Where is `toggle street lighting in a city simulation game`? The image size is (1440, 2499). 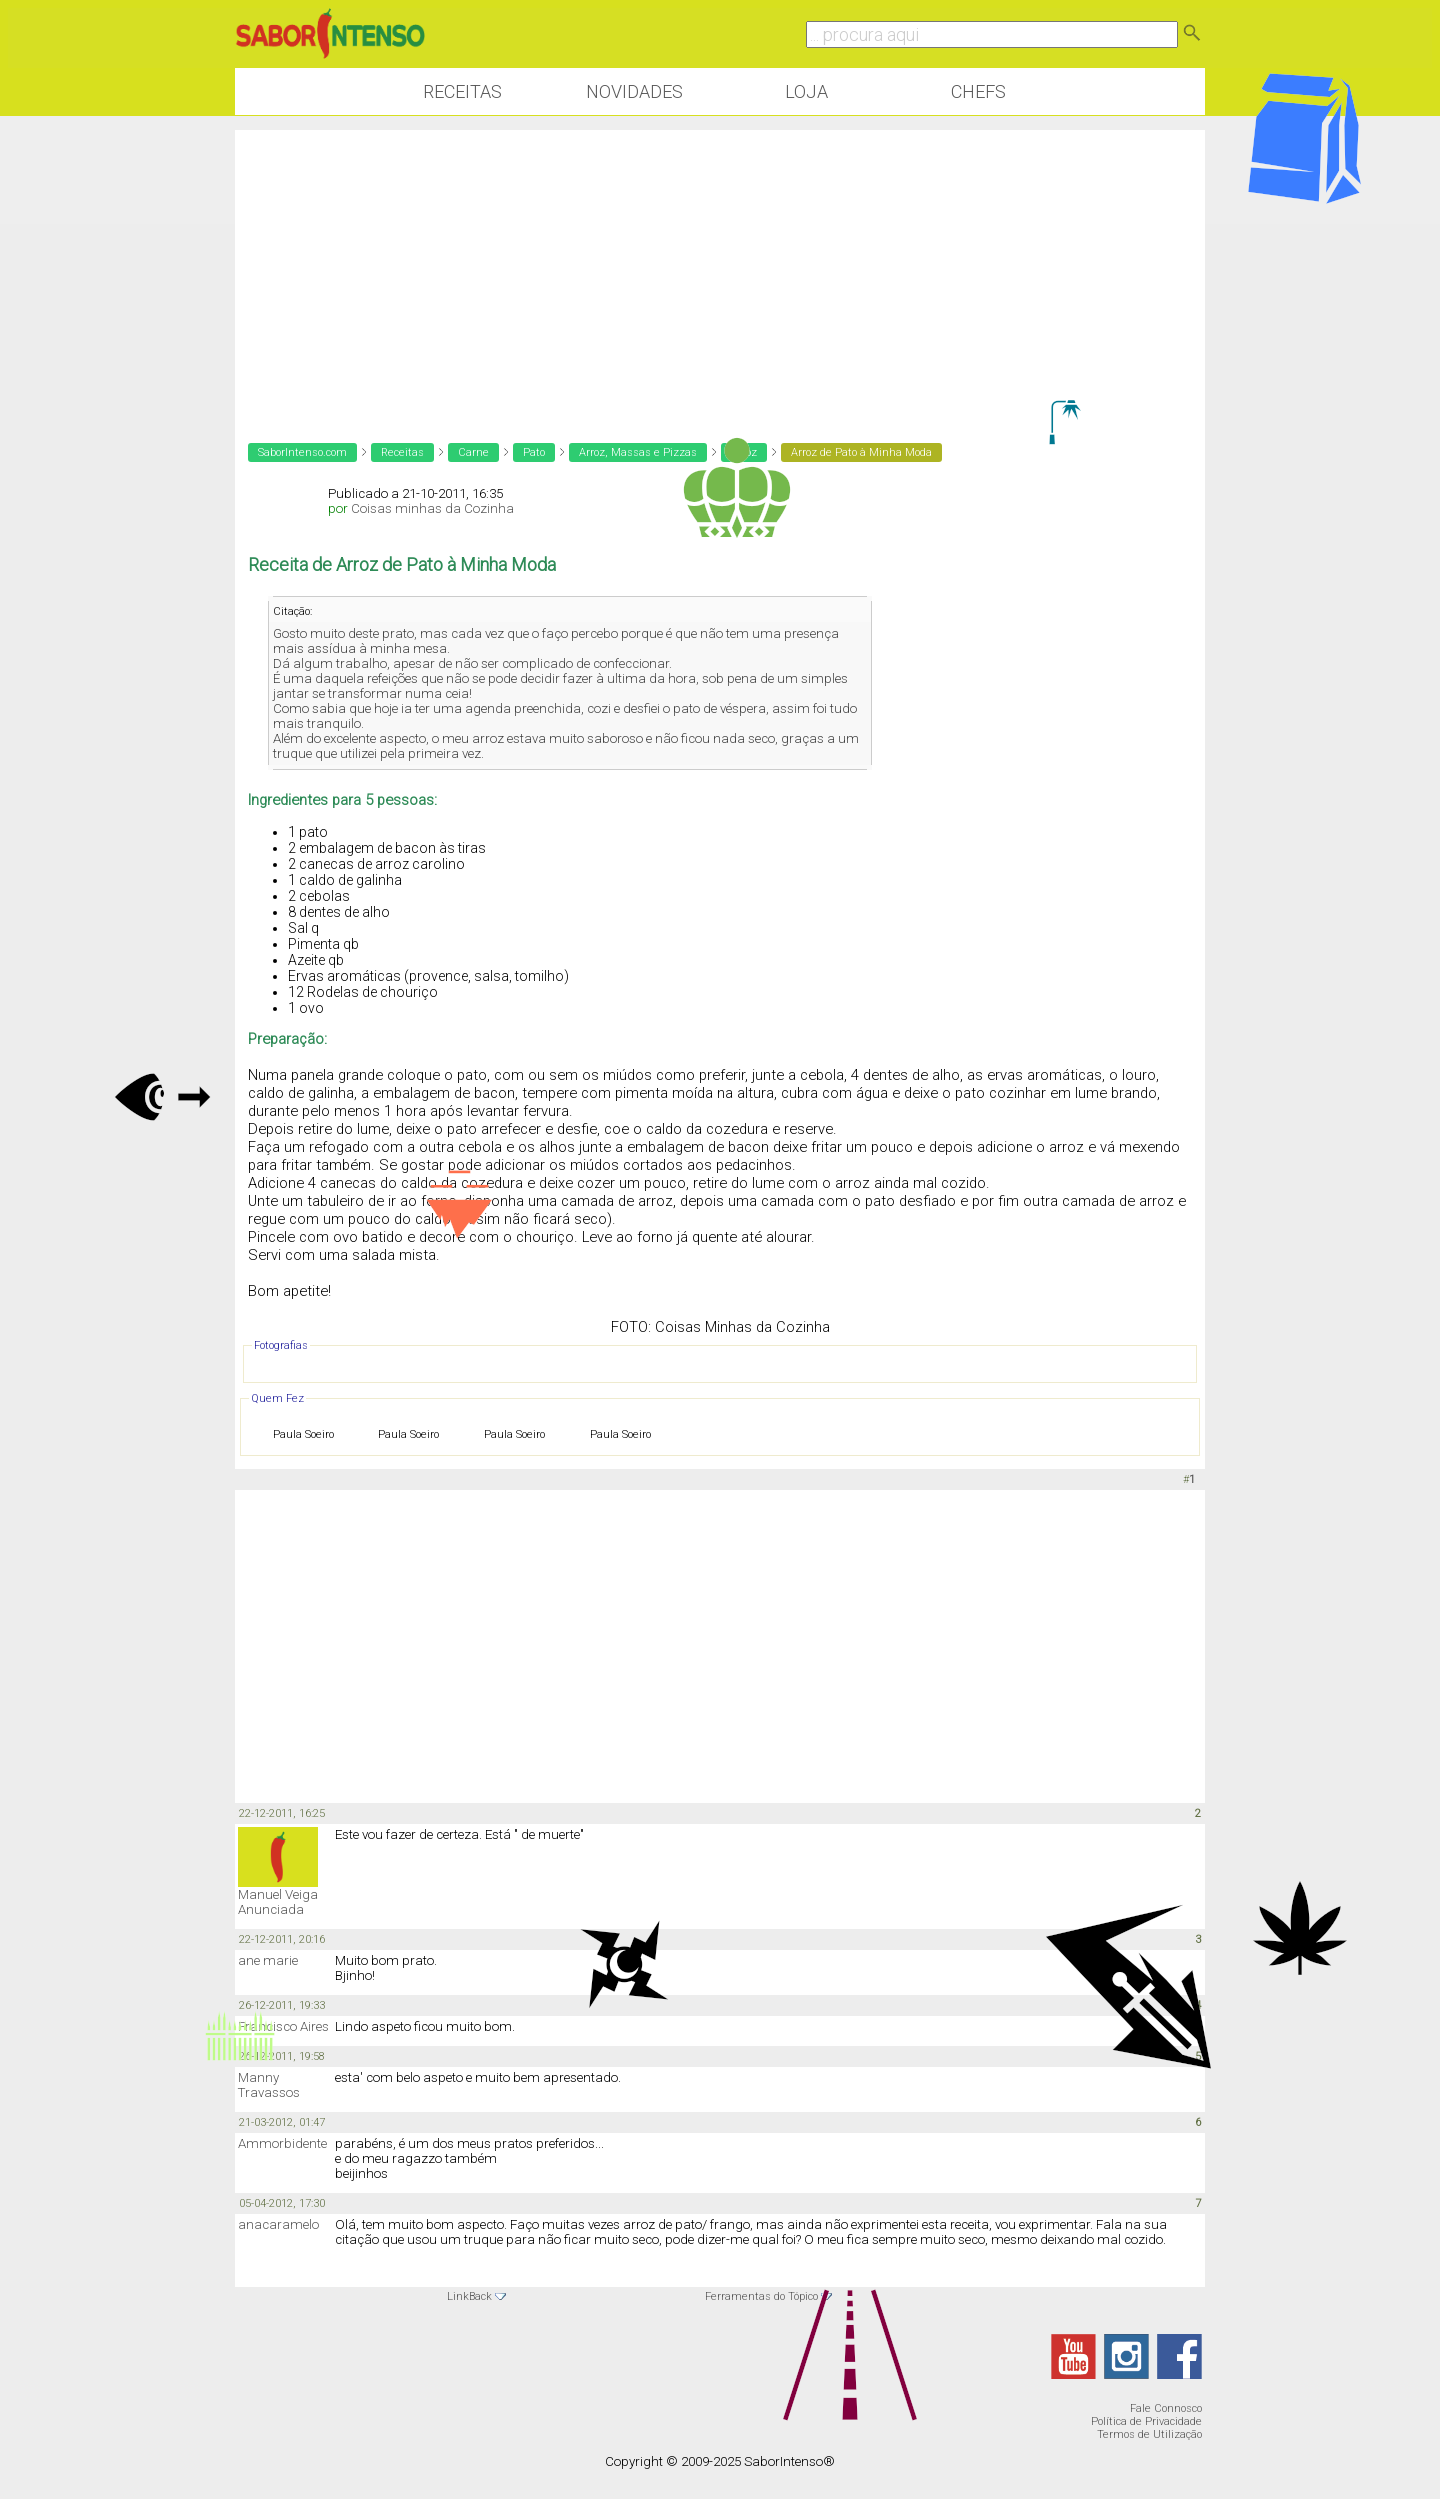
toggle street lighting in a city simulation game is located at coordinates (1067, 421).